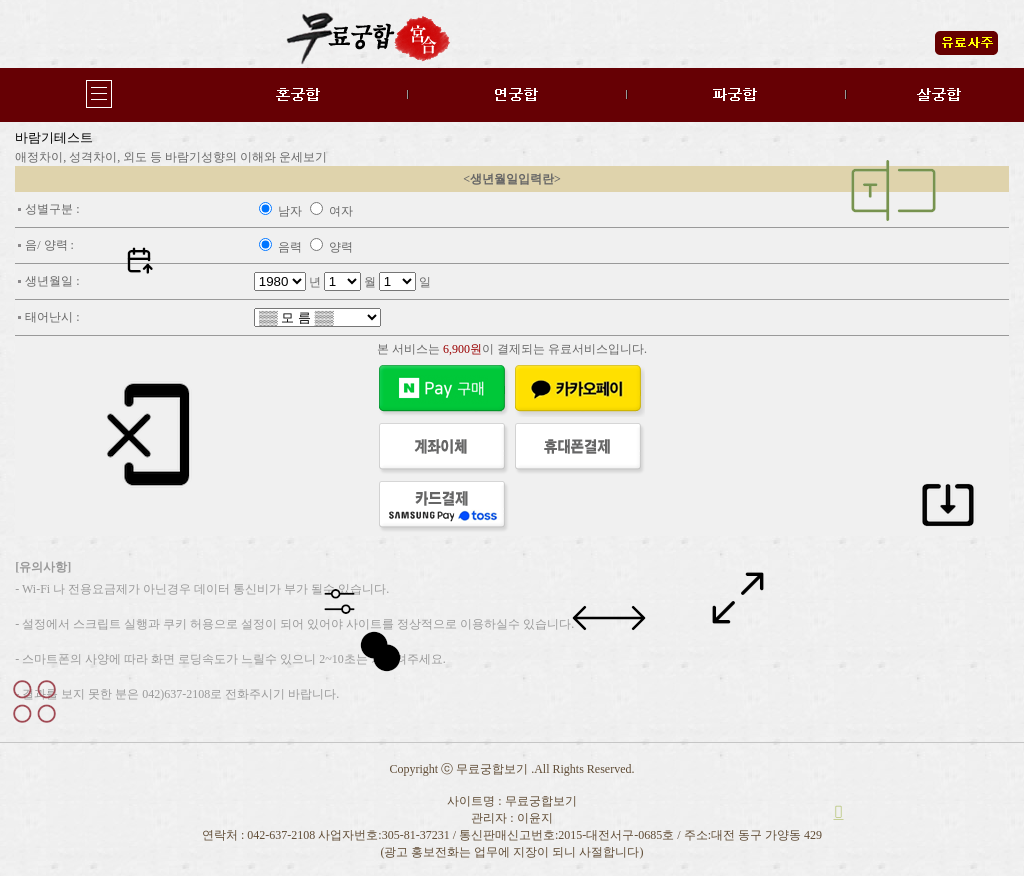 This screenshot has height=876, width=1024. What do you see at coordinates (139, 260) in the screenshot?
I see `upload or sync calendar events` at bounding box center [139, 260].